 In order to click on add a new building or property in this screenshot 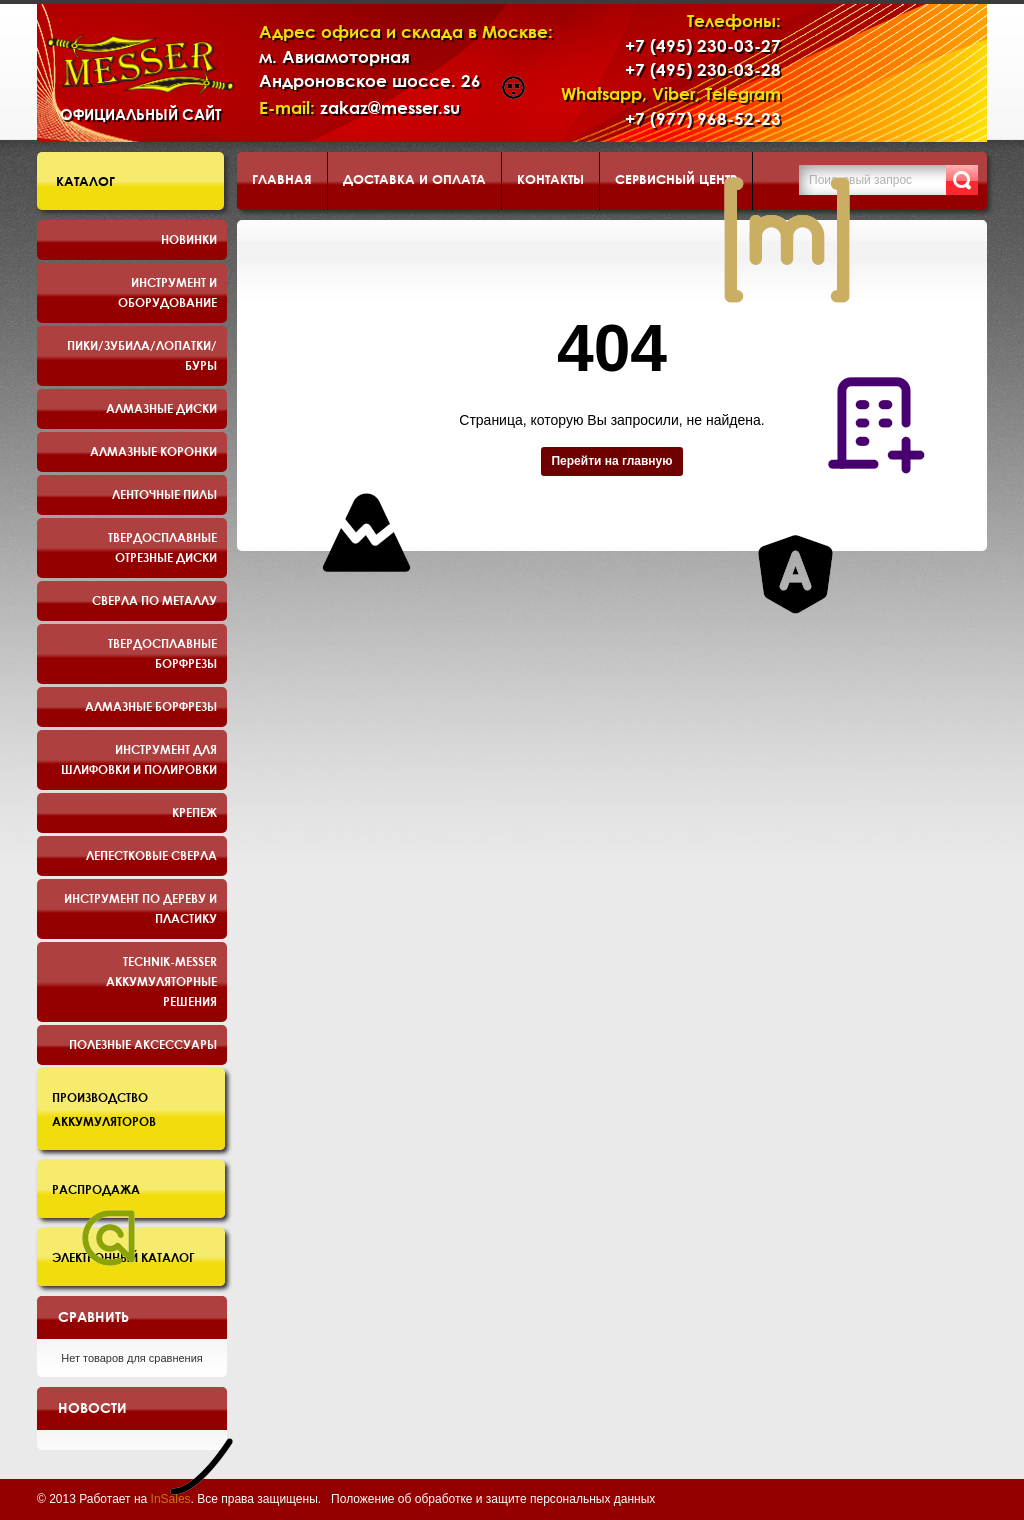, I will do `click(874, 423)`.